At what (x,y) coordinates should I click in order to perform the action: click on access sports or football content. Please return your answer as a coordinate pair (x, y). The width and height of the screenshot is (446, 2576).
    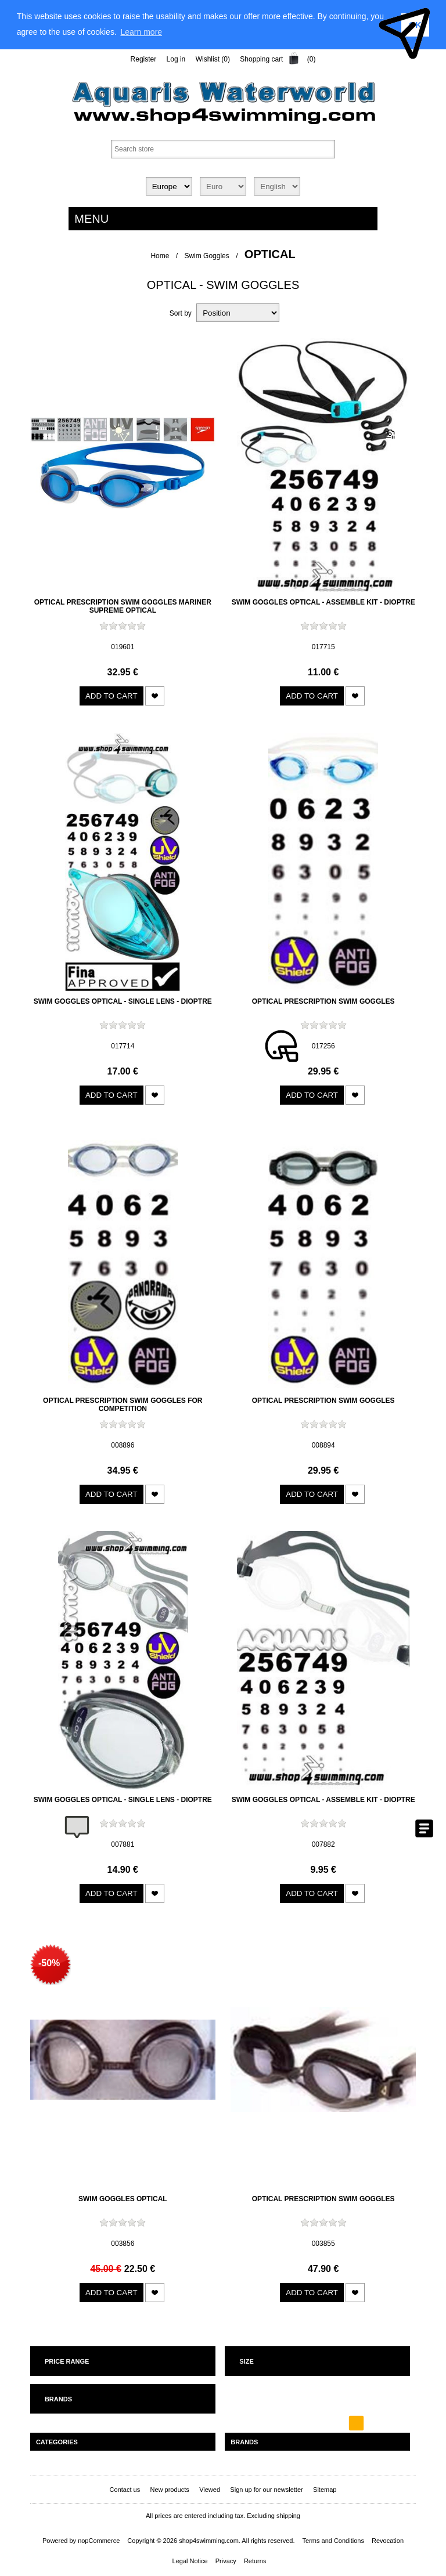
    Looking at the image, I should click on (282, 1047).